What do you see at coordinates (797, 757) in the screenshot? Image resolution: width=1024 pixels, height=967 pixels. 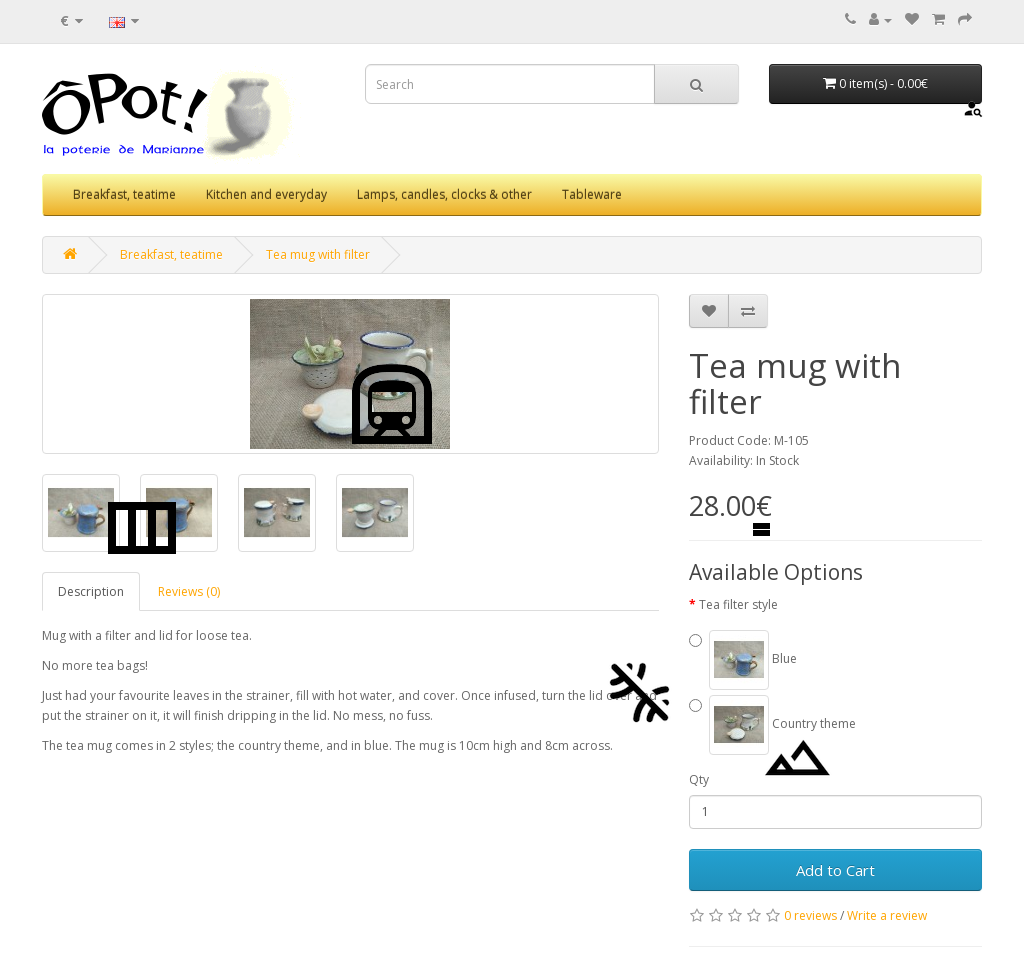 I see `apply a landscape or mountains photo filter` at bounding box center [797, 757].